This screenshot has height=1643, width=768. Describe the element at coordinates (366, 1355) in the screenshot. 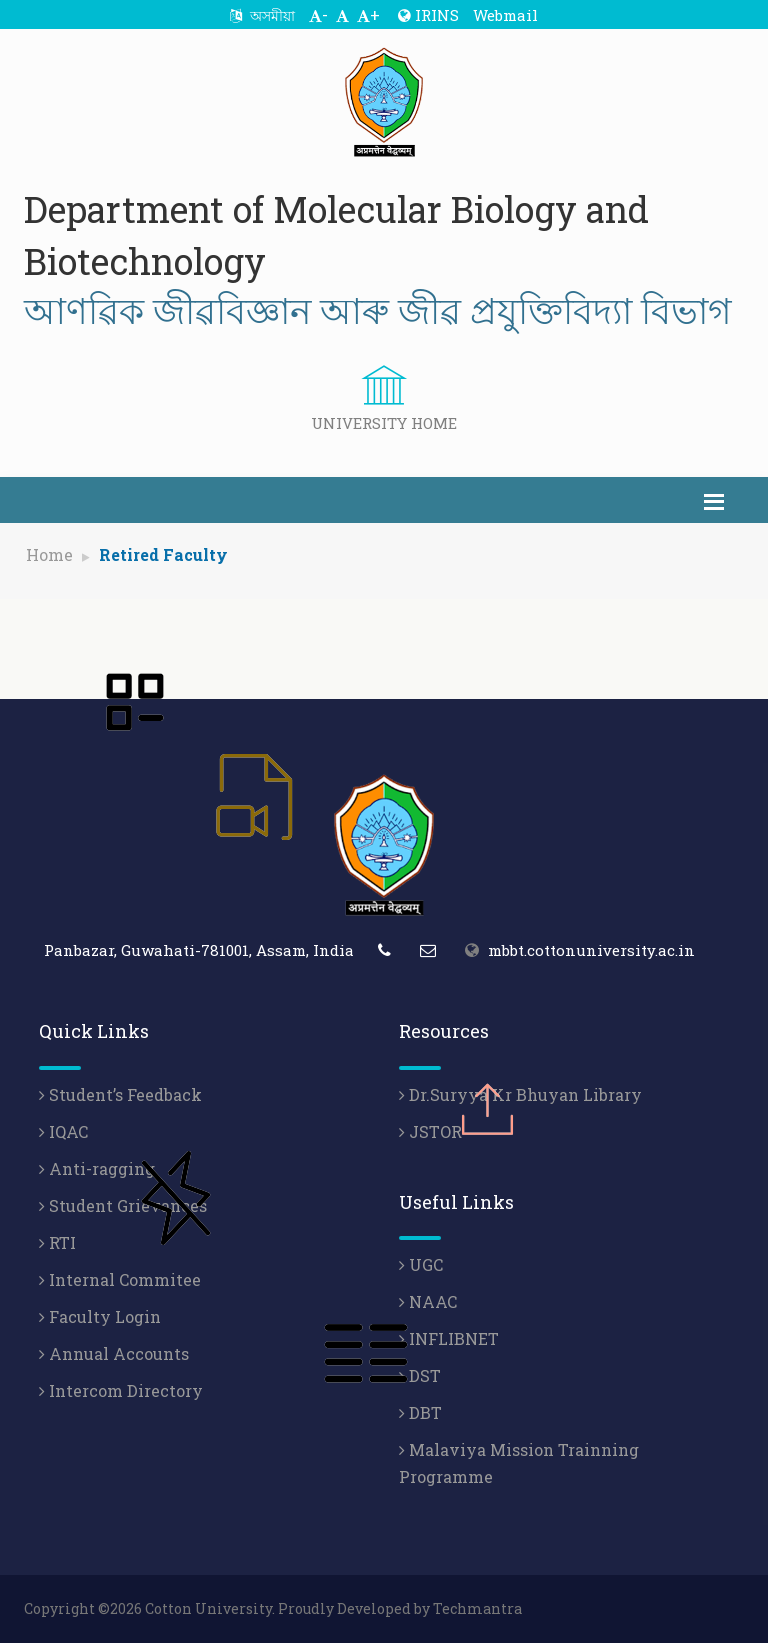

I see `switch to multi-column text layout` at that location.